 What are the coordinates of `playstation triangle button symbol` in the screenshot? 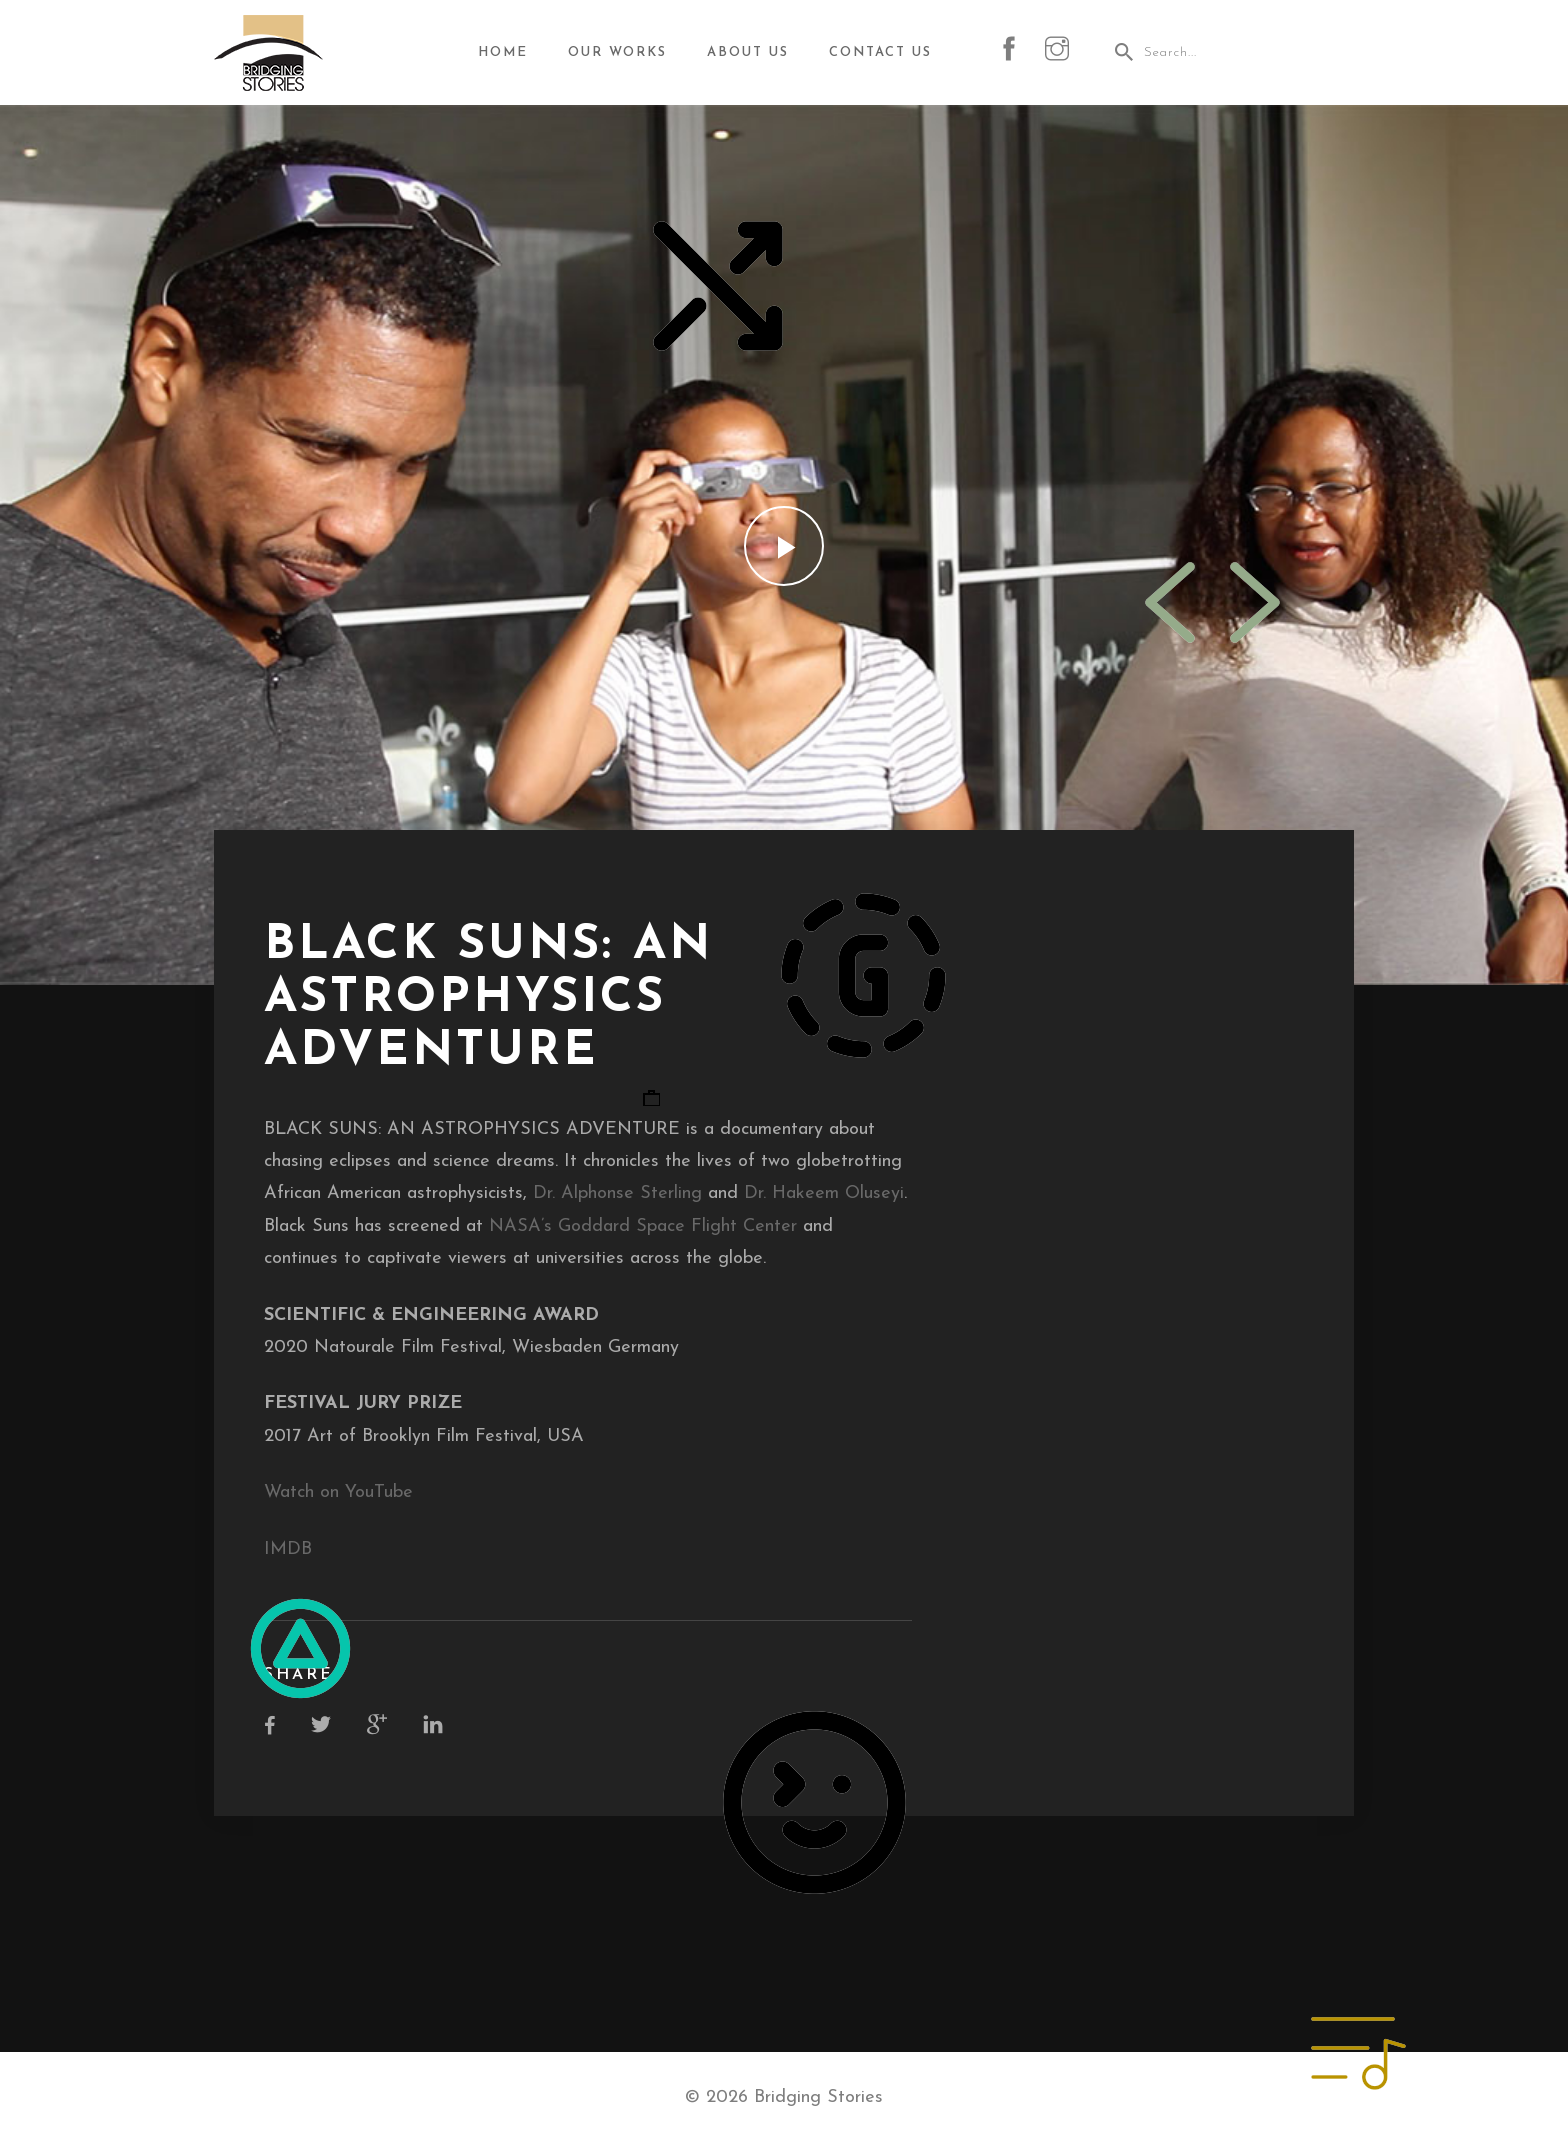 It's located at (300, 1648).